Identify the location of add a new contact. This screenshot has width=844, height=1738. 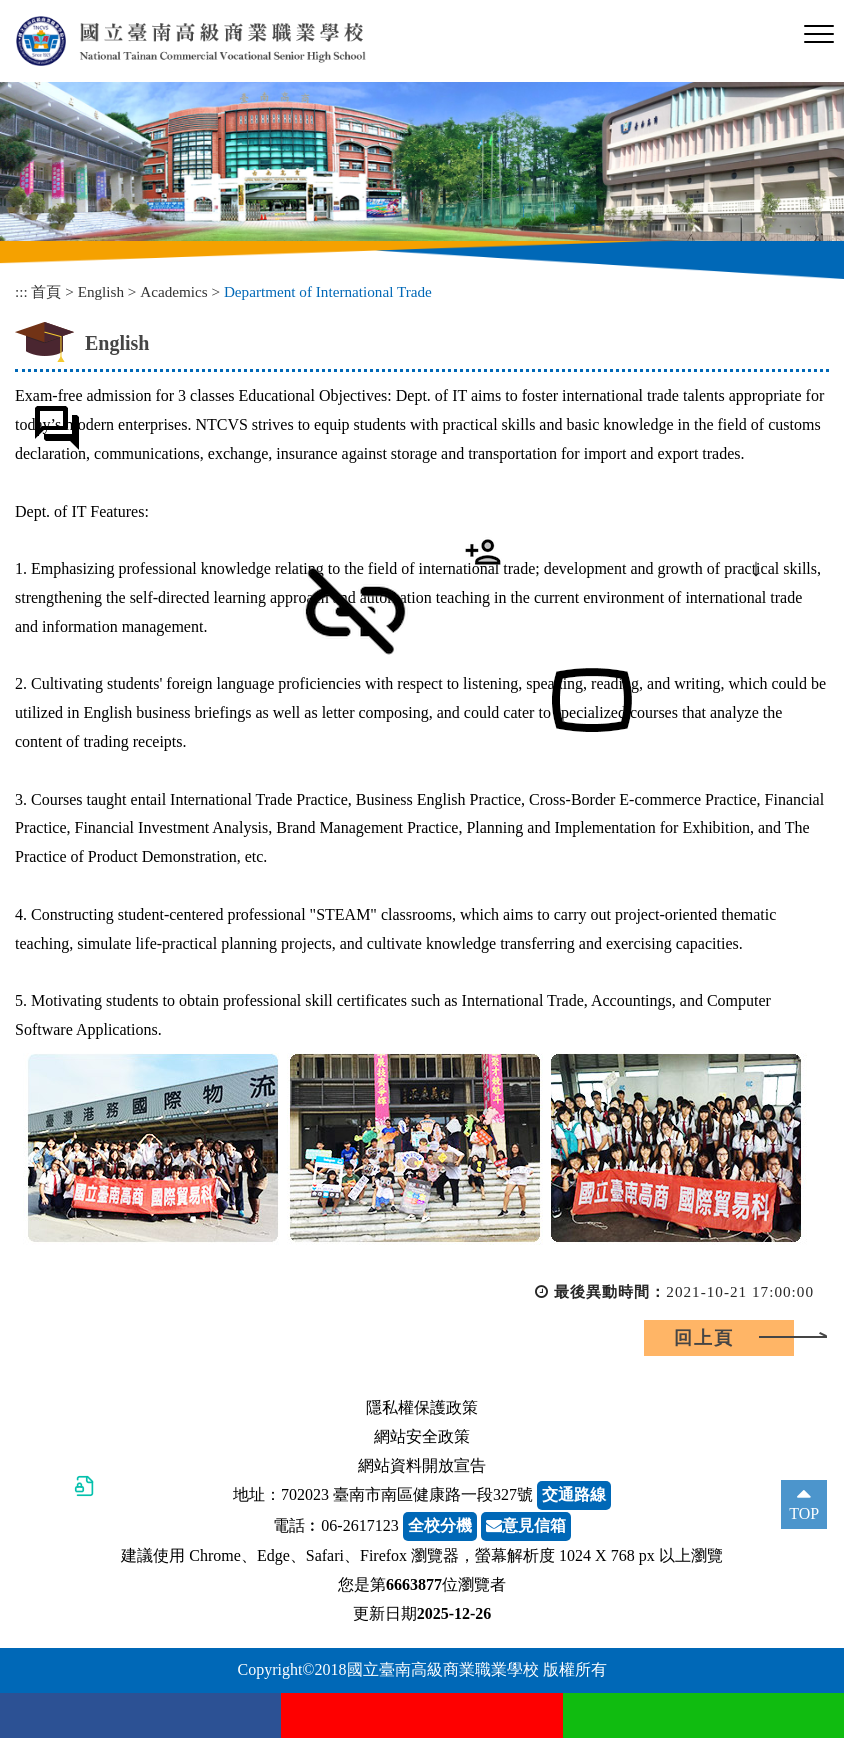
(483, 552).